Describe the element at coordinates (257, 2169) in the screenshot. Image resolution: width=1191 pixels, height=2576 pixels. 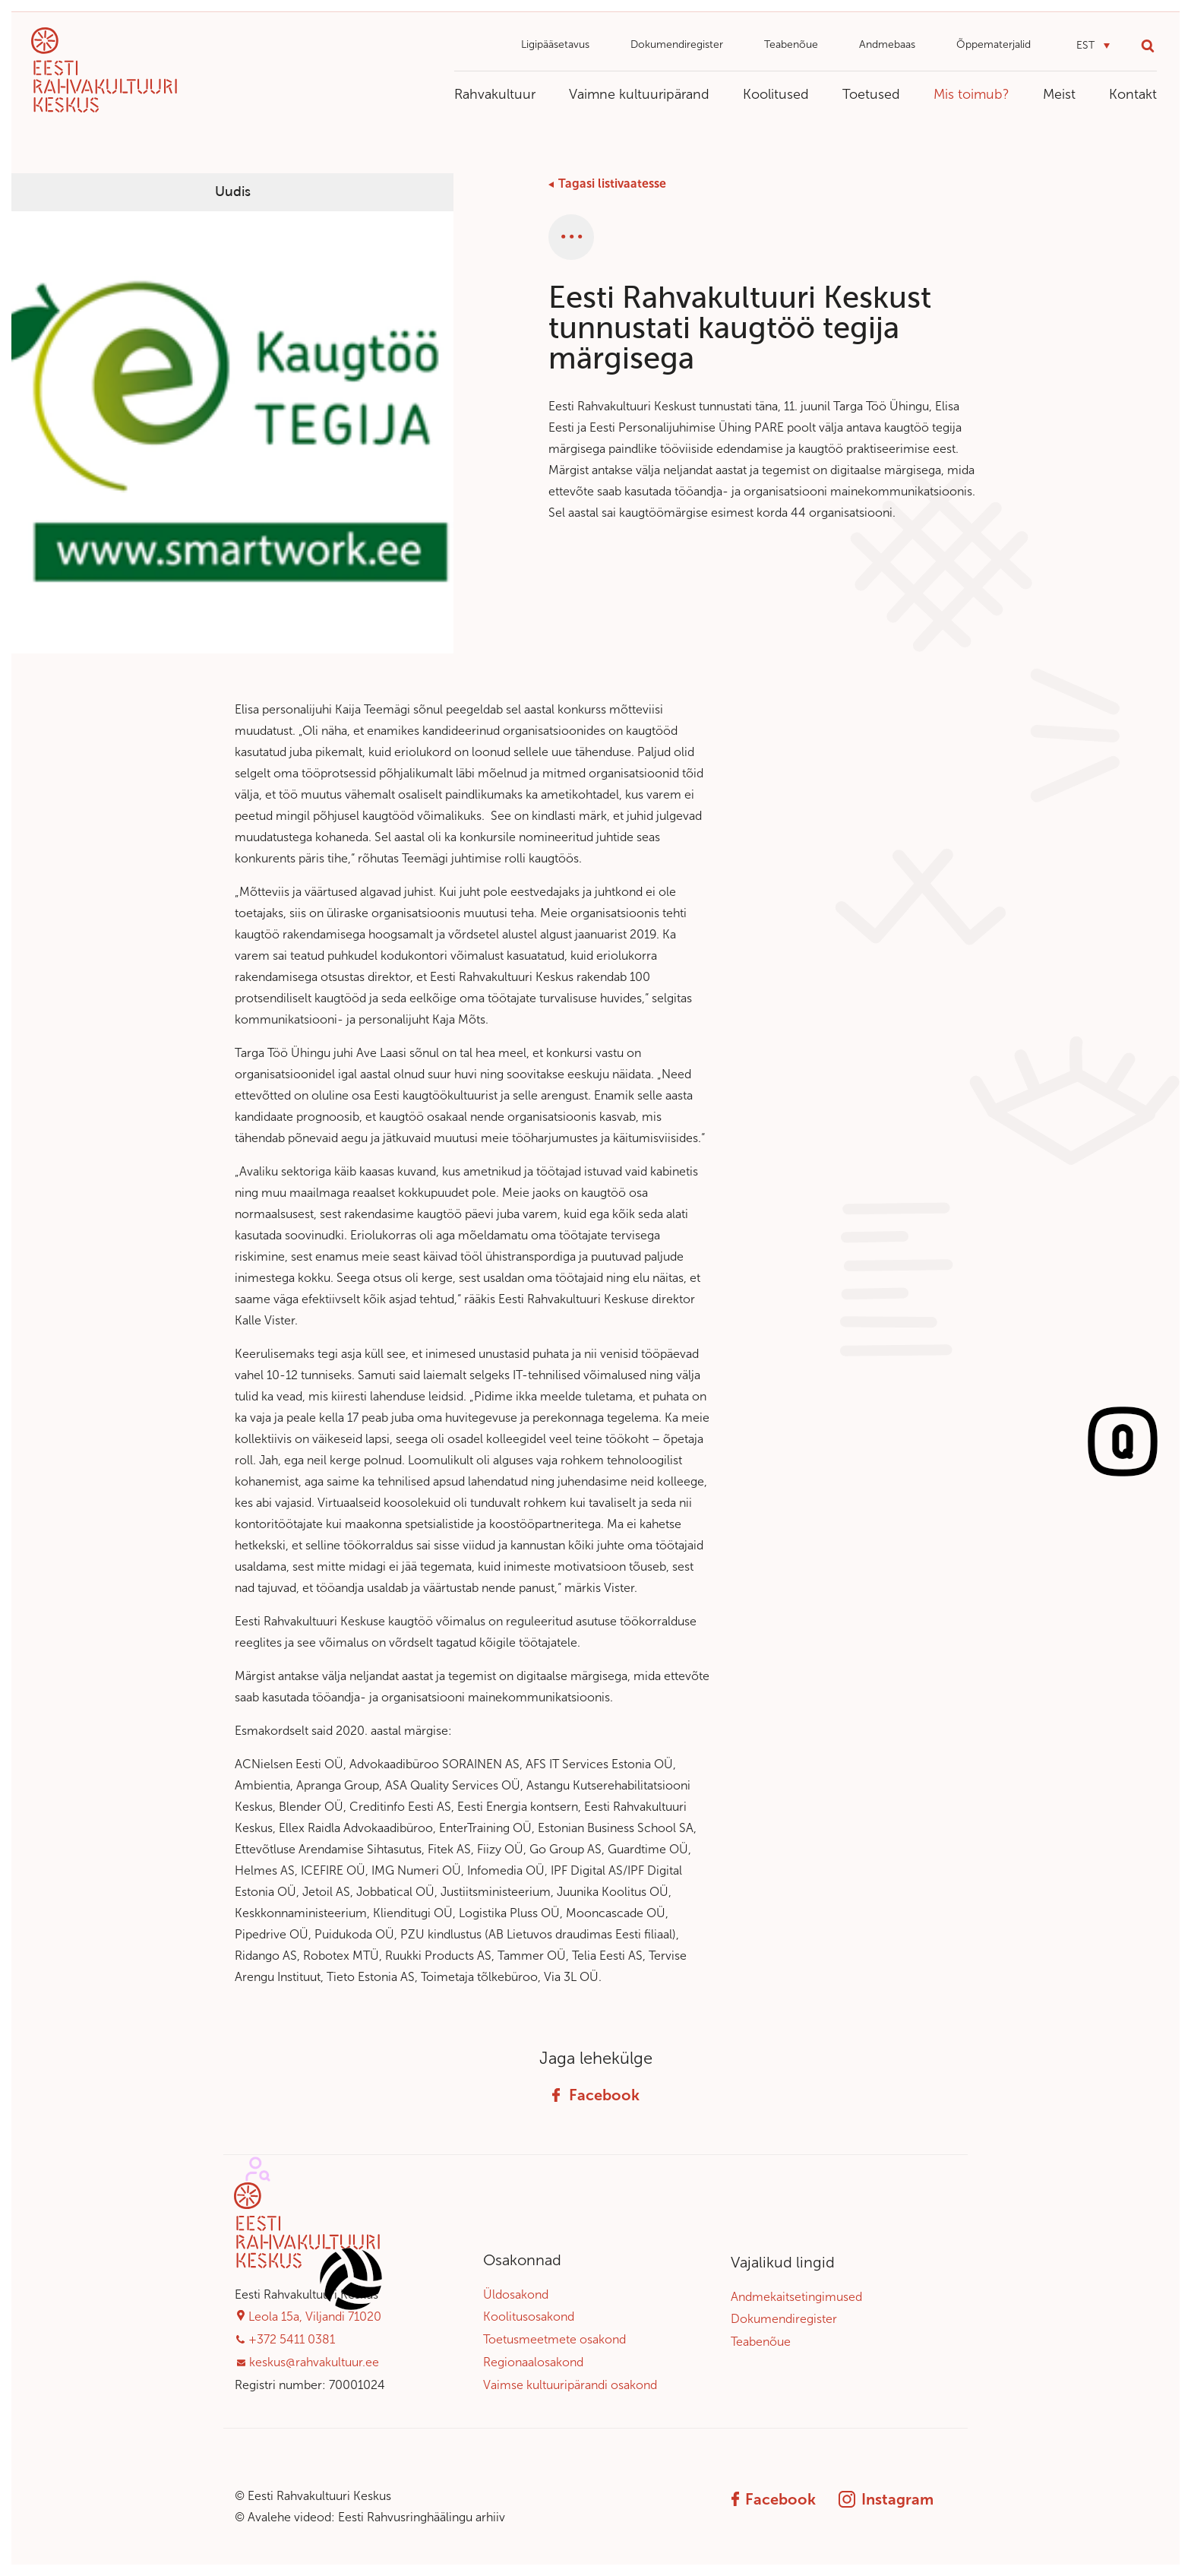
I see `search for a user or contact` at that location.